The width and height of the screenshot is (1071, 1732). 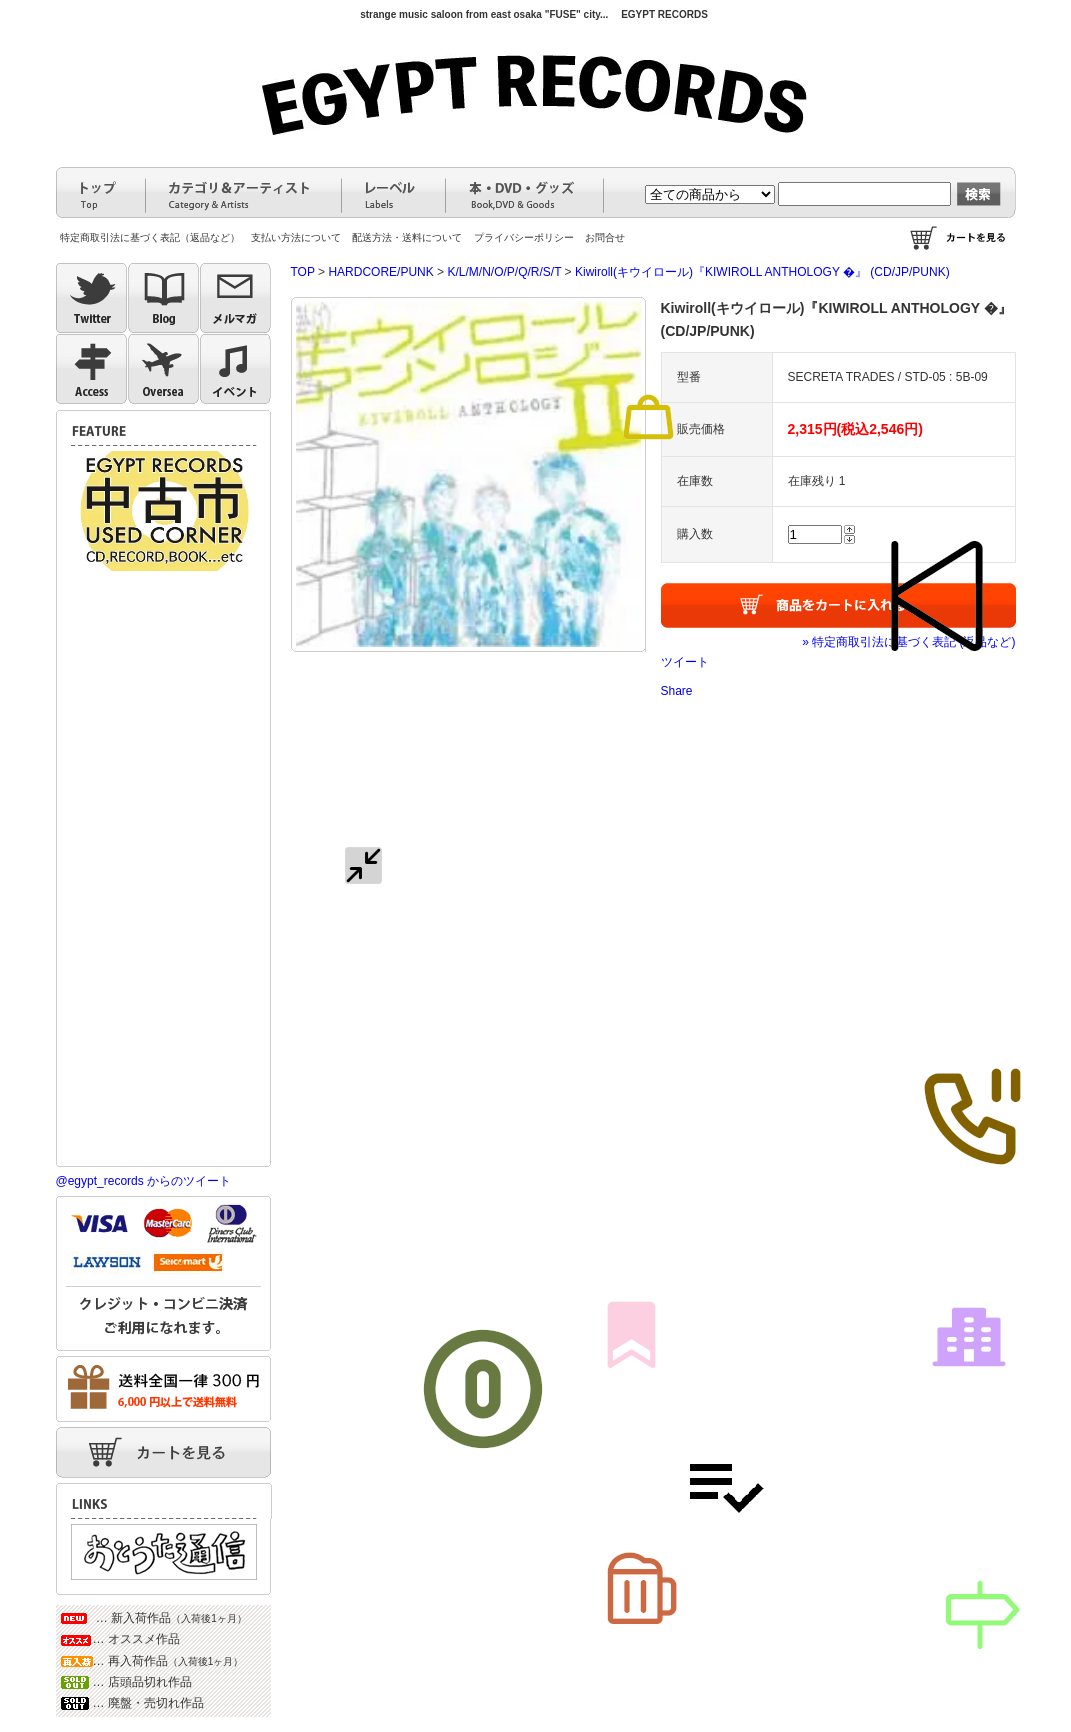 I want to click on skip to previous track, so click(x=937, y=596).